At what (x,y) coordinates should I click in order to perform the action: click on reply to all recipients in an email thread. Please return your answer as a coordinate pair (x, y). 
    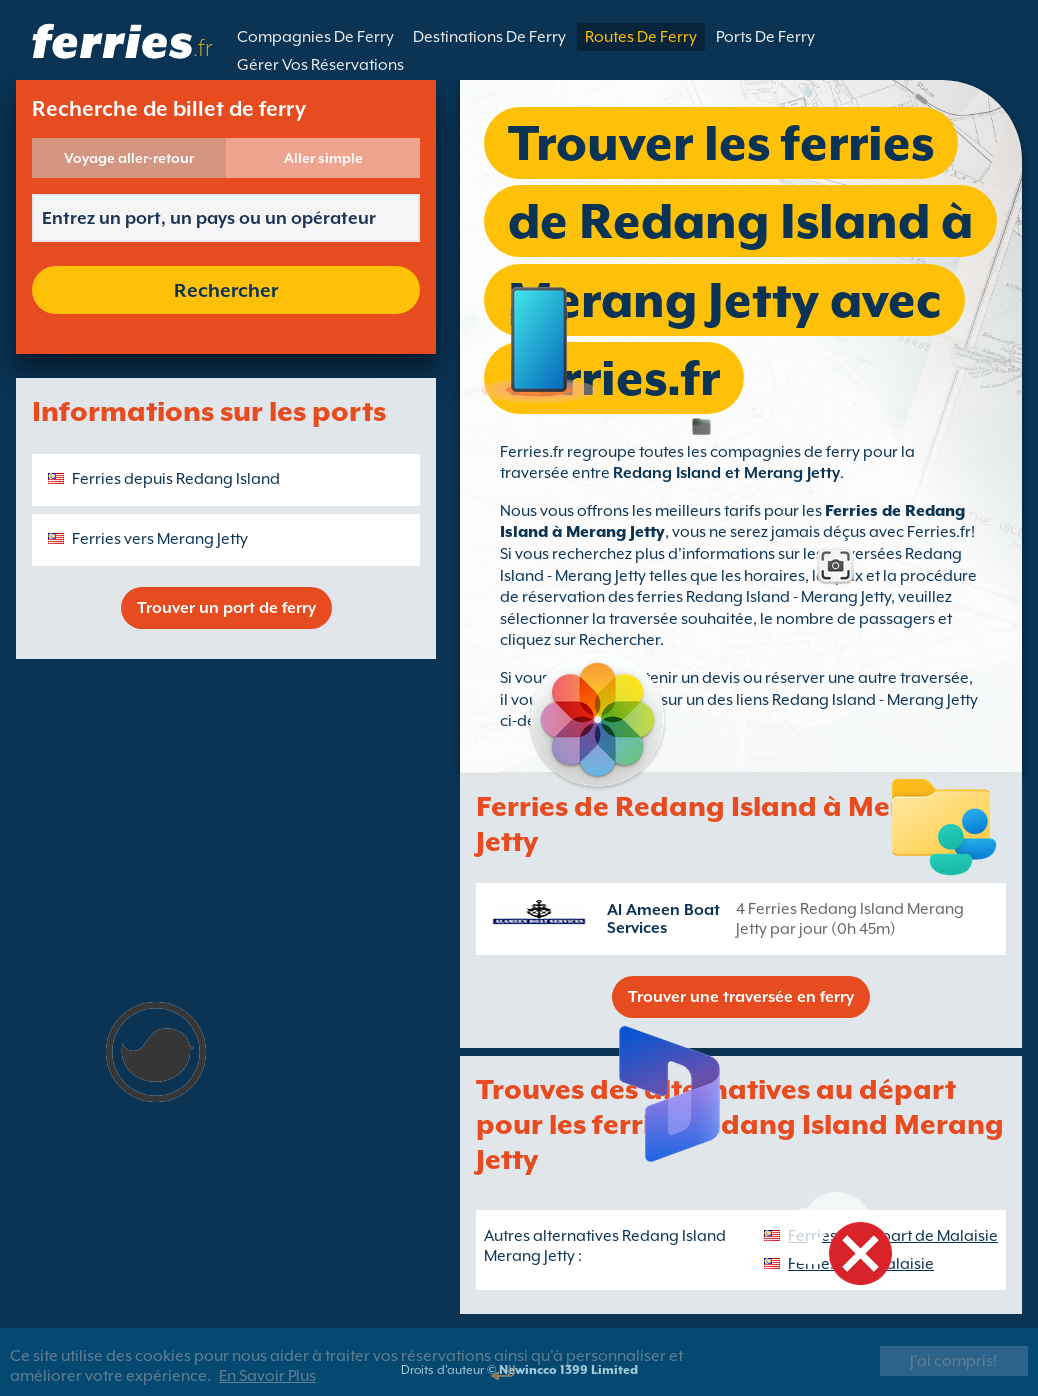
    Looking at the image, I should click on (502, 1372).